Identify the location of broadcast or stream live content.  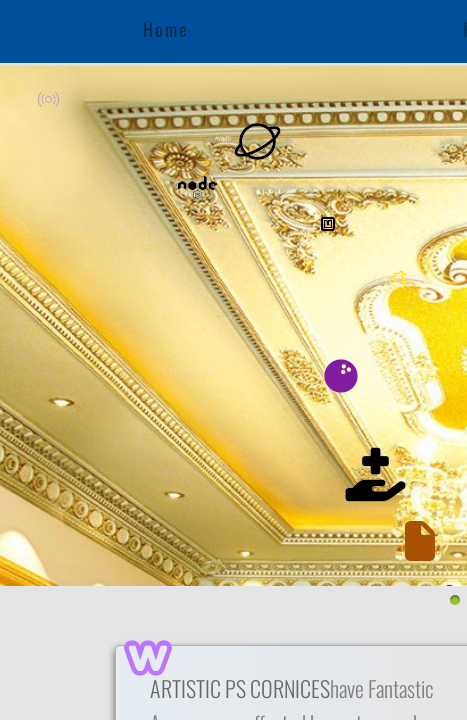
(48, 99).